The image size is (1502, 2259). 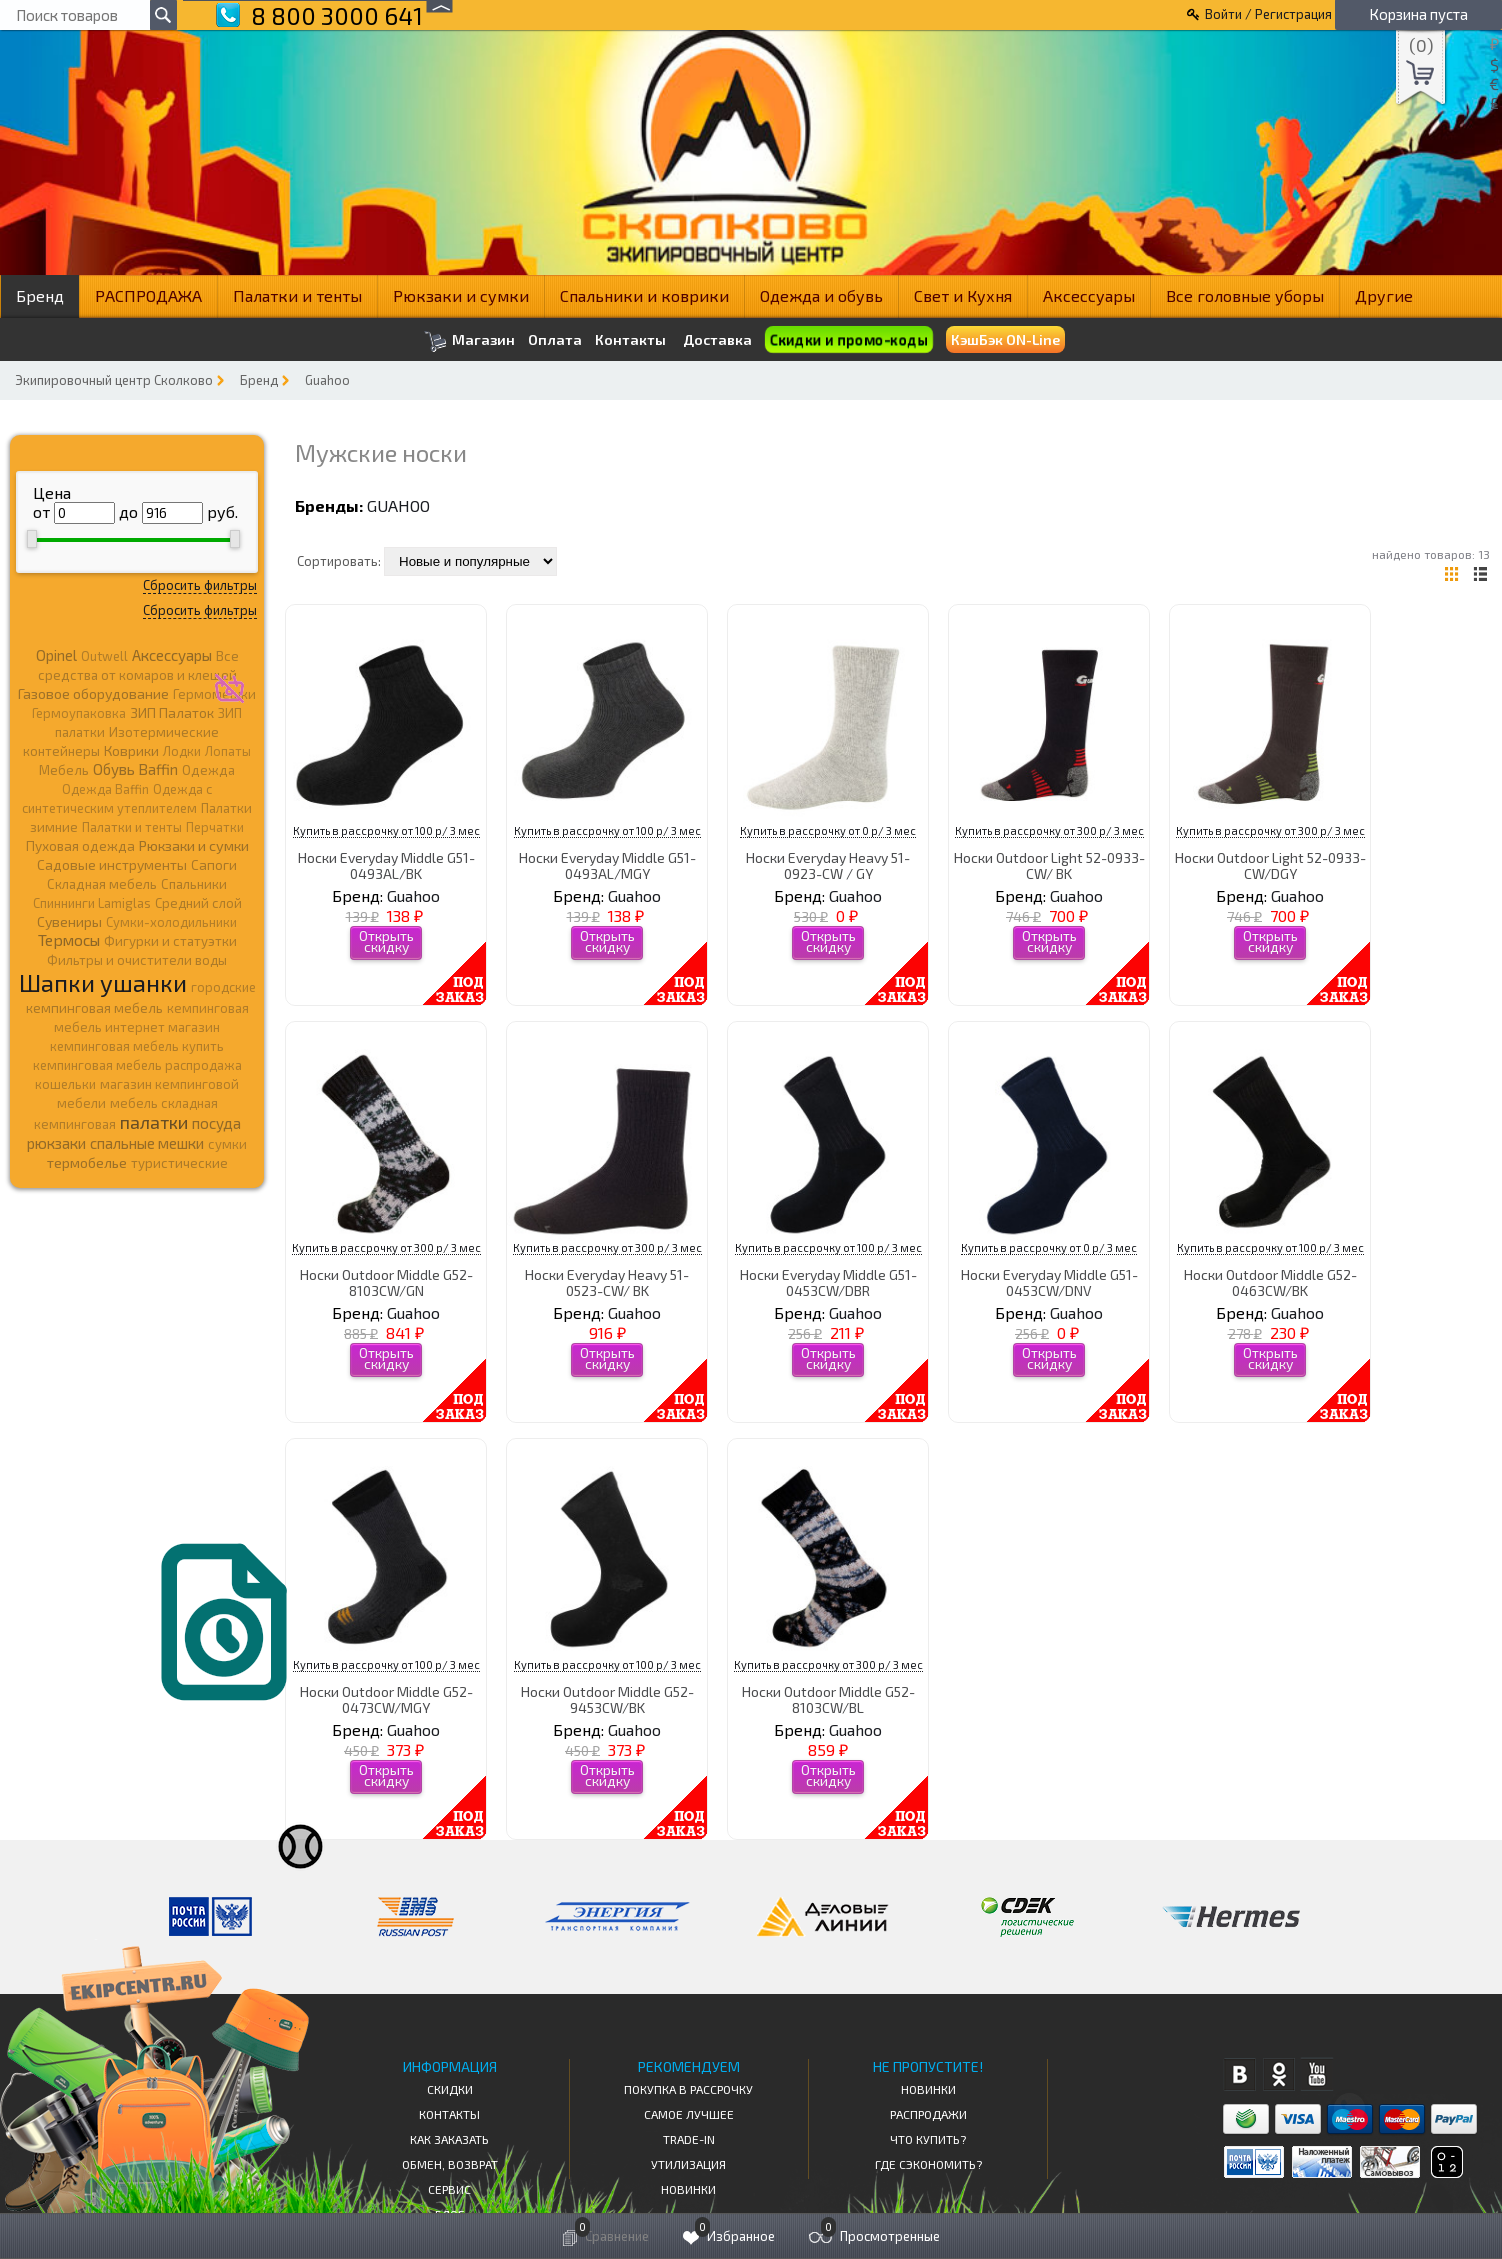 What do you see at coordinates (229, 688) in the screenshot?
I see `item unavailable for purchase` at bounding box center [229, 688].